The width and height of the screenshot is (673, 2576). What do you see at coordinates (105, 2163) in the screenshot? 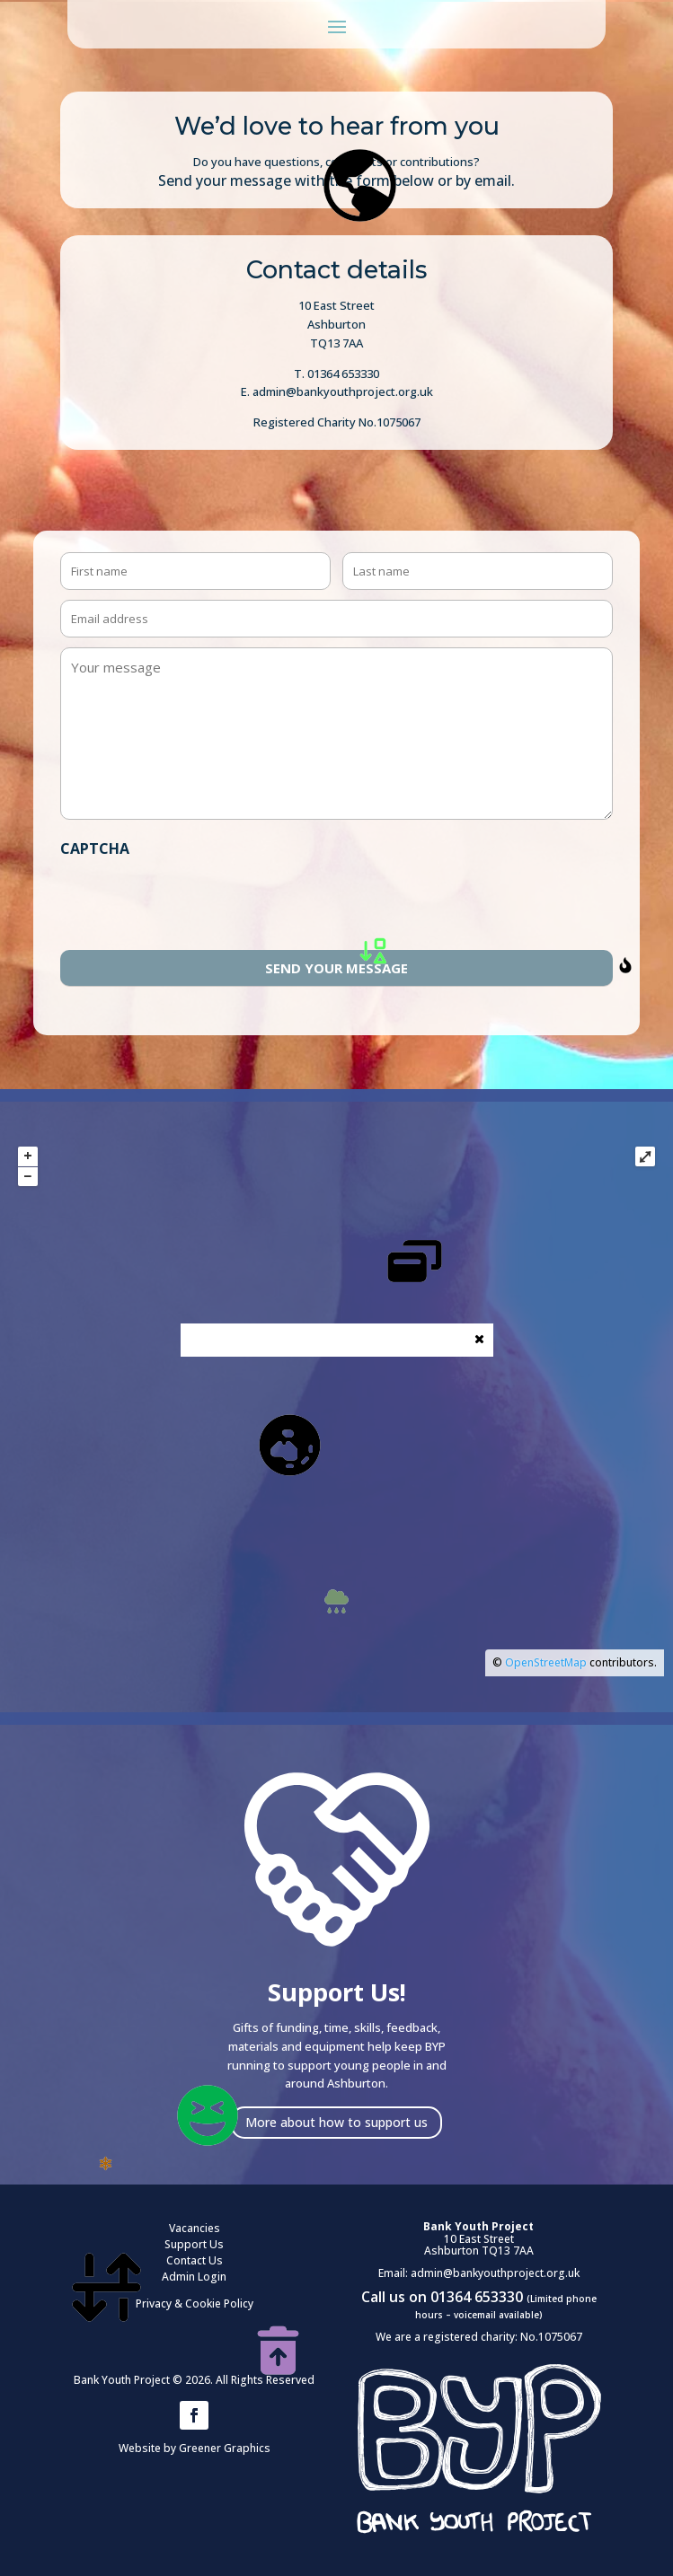
I see `activate cooling or air conditioning mode` at bounding box center [105, 2163].